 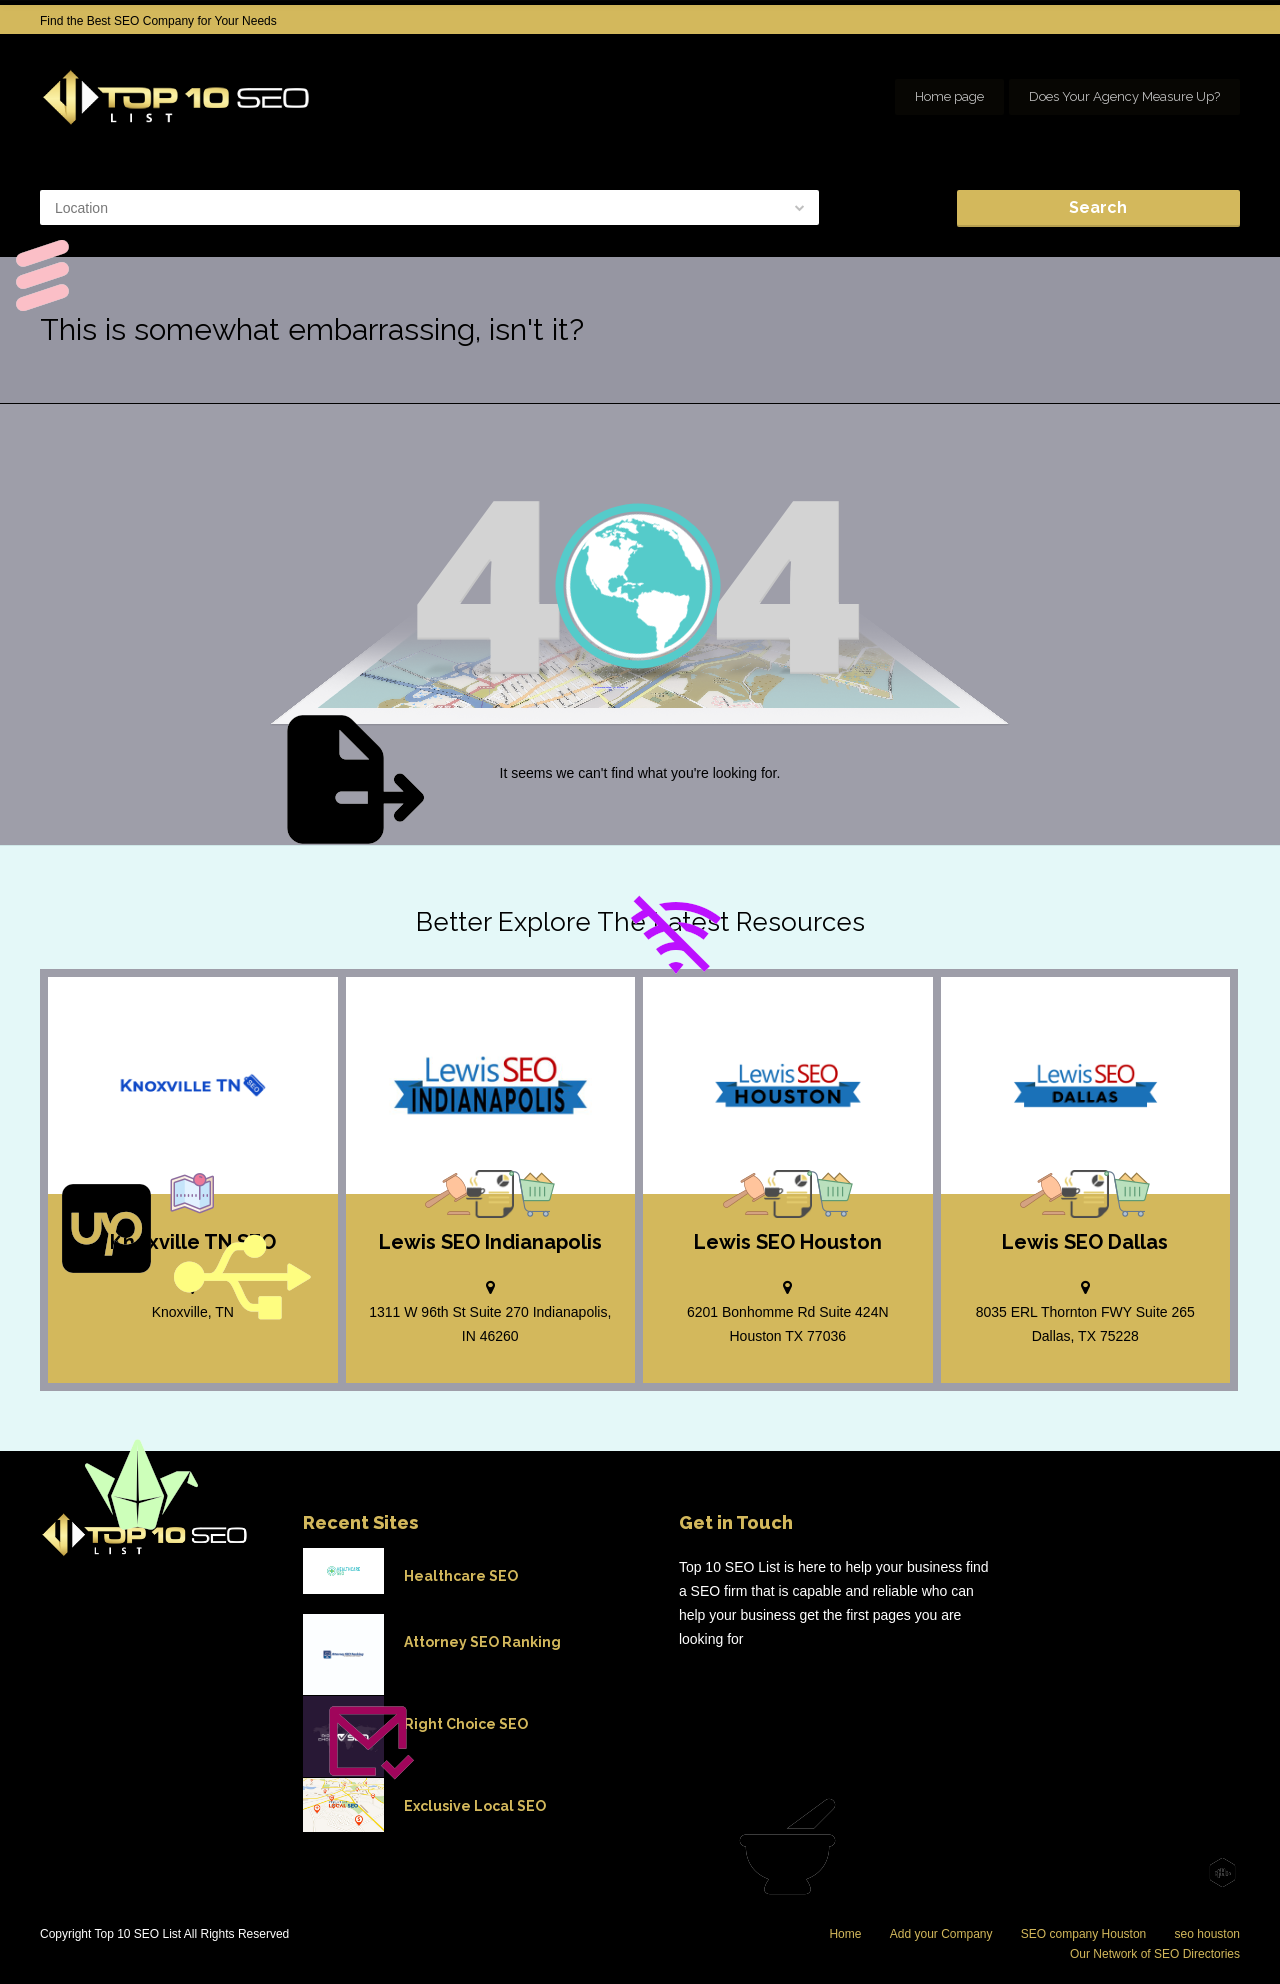 I want to click on access pharmacy or medication features, so click(x=787, y=1846).